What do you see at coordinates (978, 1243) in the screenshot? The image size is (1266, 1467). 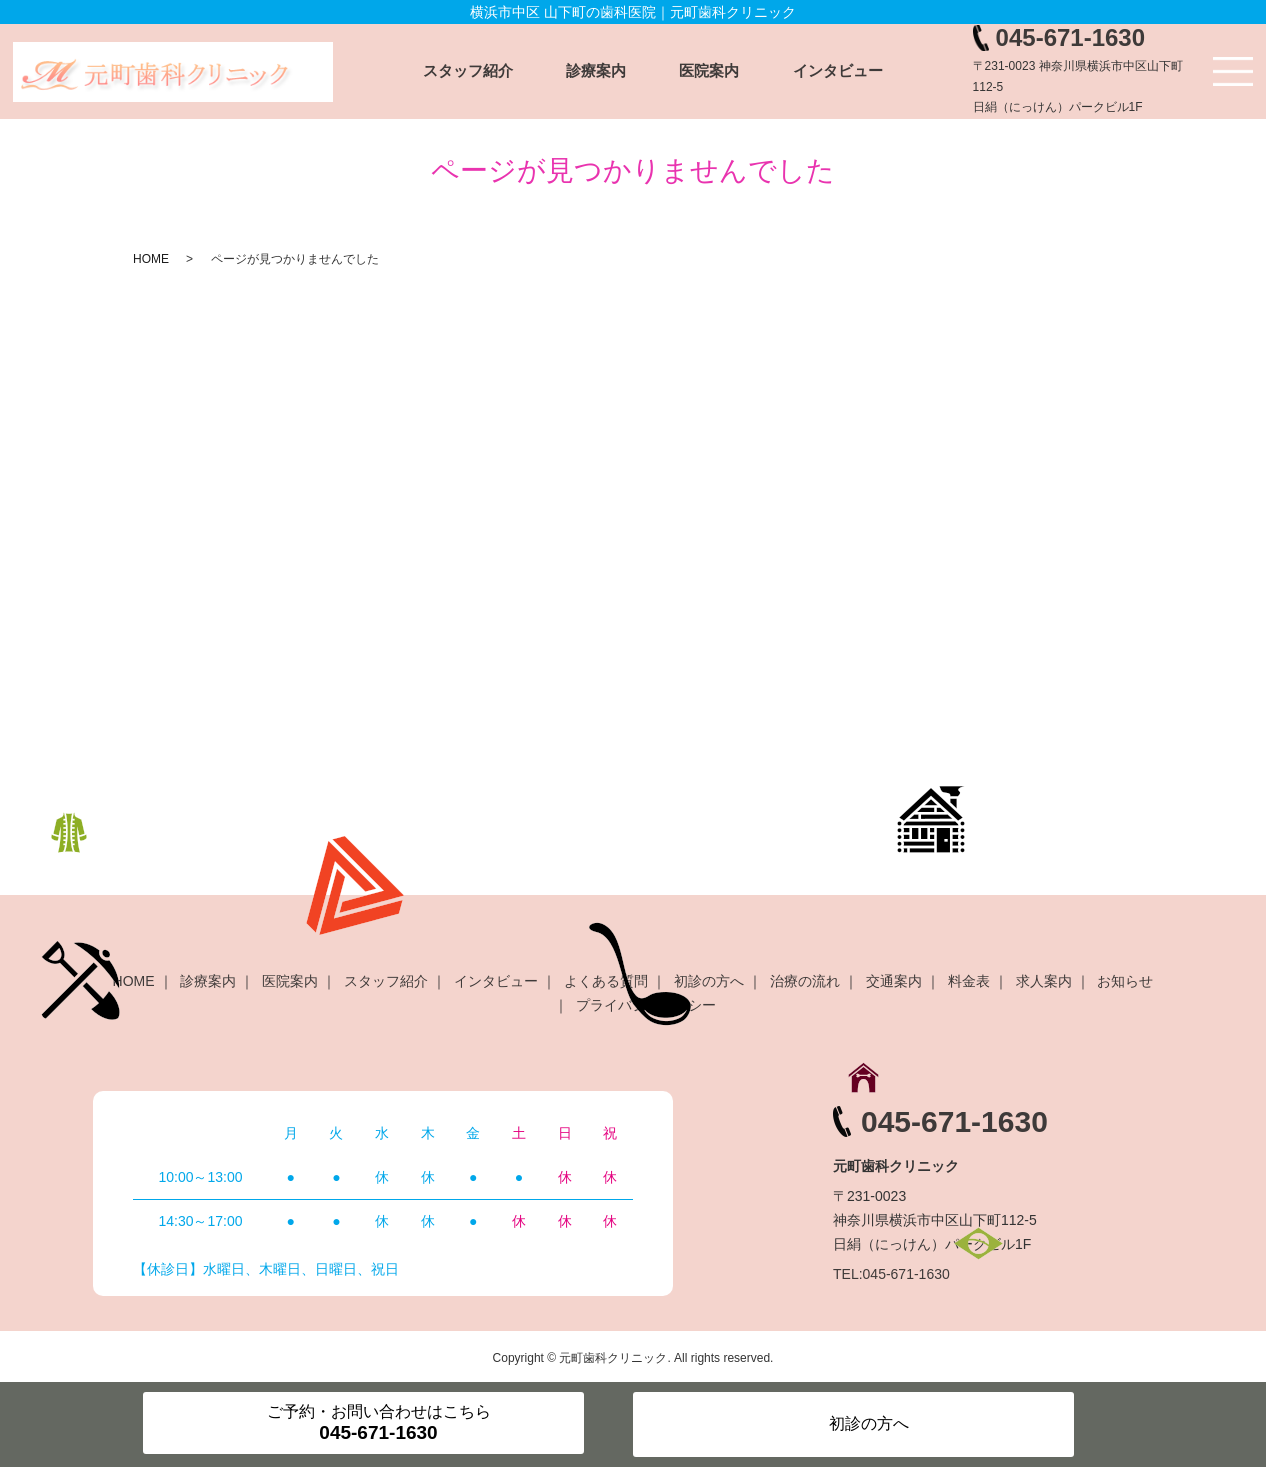 I see `select brazilian portuguese language` at bounding box center [978, 1243].